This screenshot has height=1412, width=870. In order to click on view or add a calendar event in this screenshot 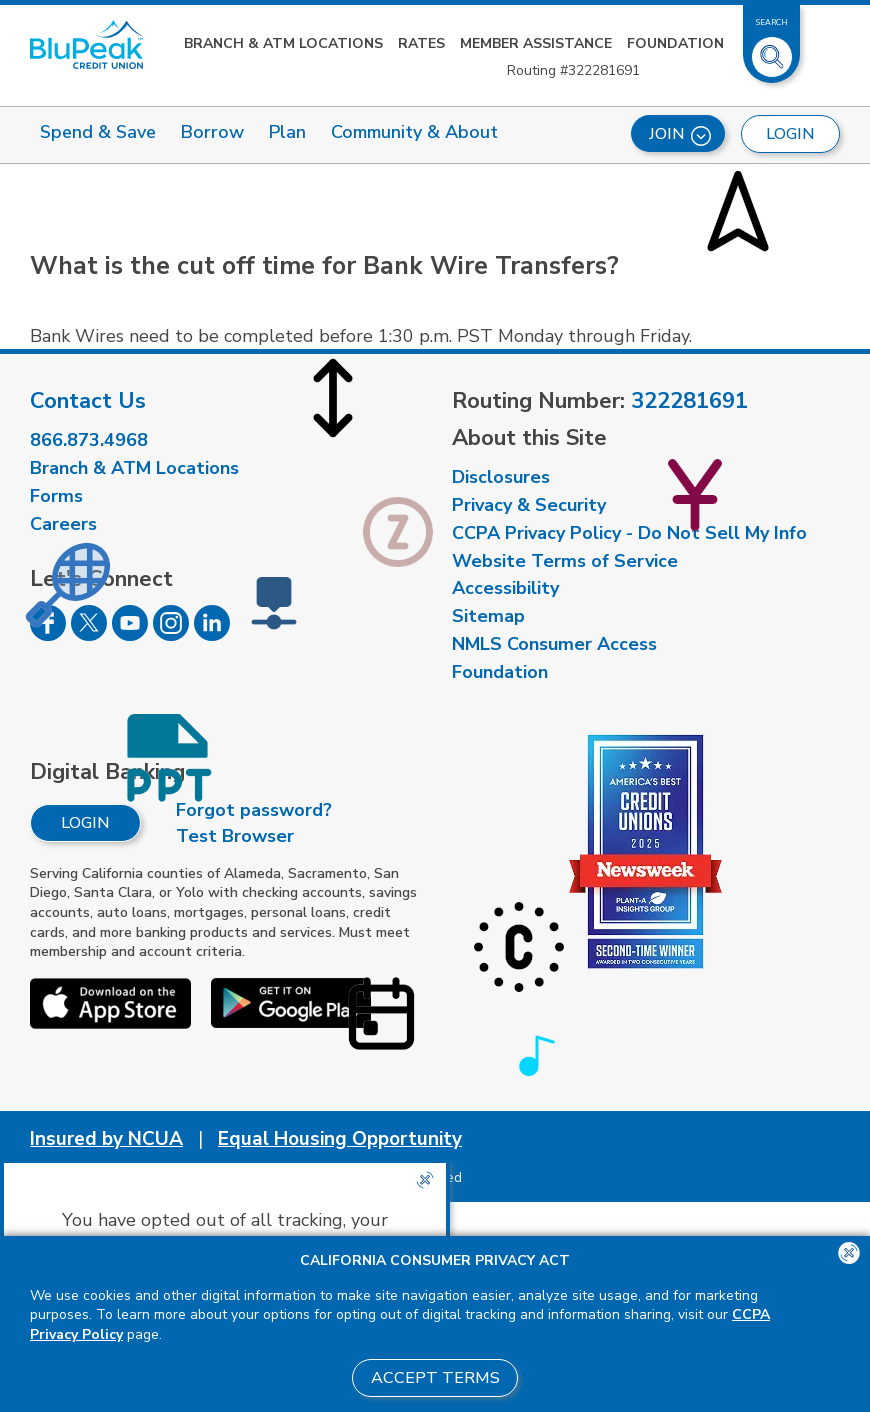, I will do `click(381, 1013)`.